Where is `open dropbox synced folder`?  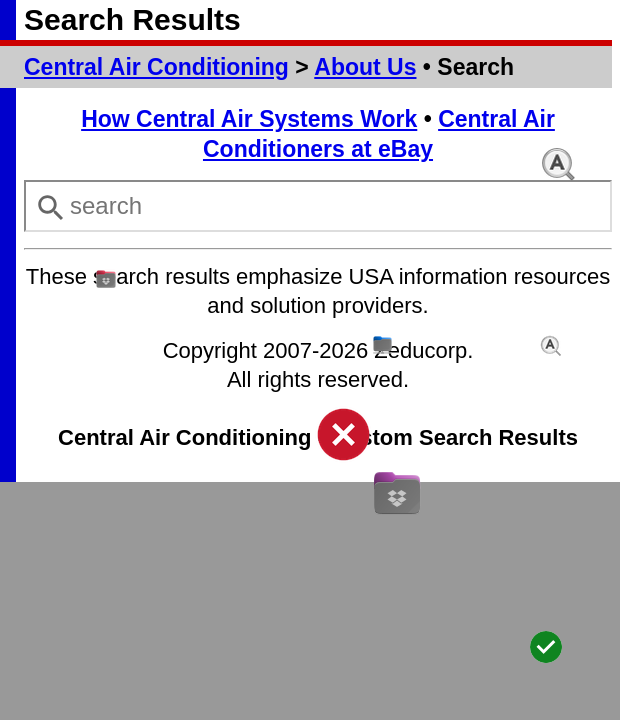 open dropbox synced folder is located at coordinates (397, 493).